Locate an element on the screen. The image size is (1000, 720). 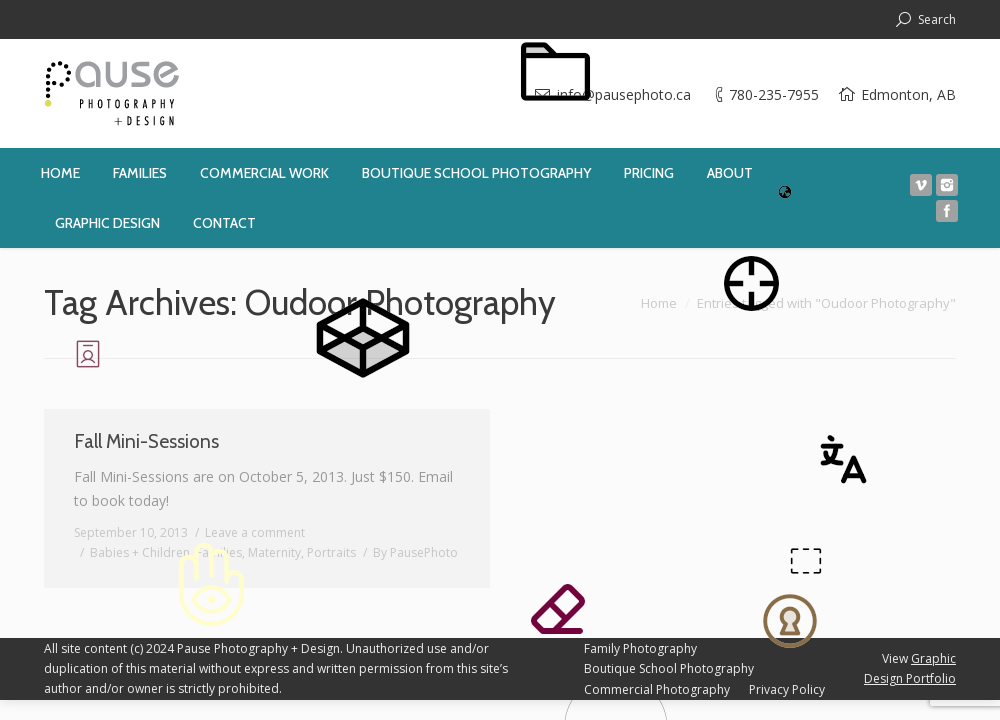
set or view target goals is located at coordinates (751, 283).